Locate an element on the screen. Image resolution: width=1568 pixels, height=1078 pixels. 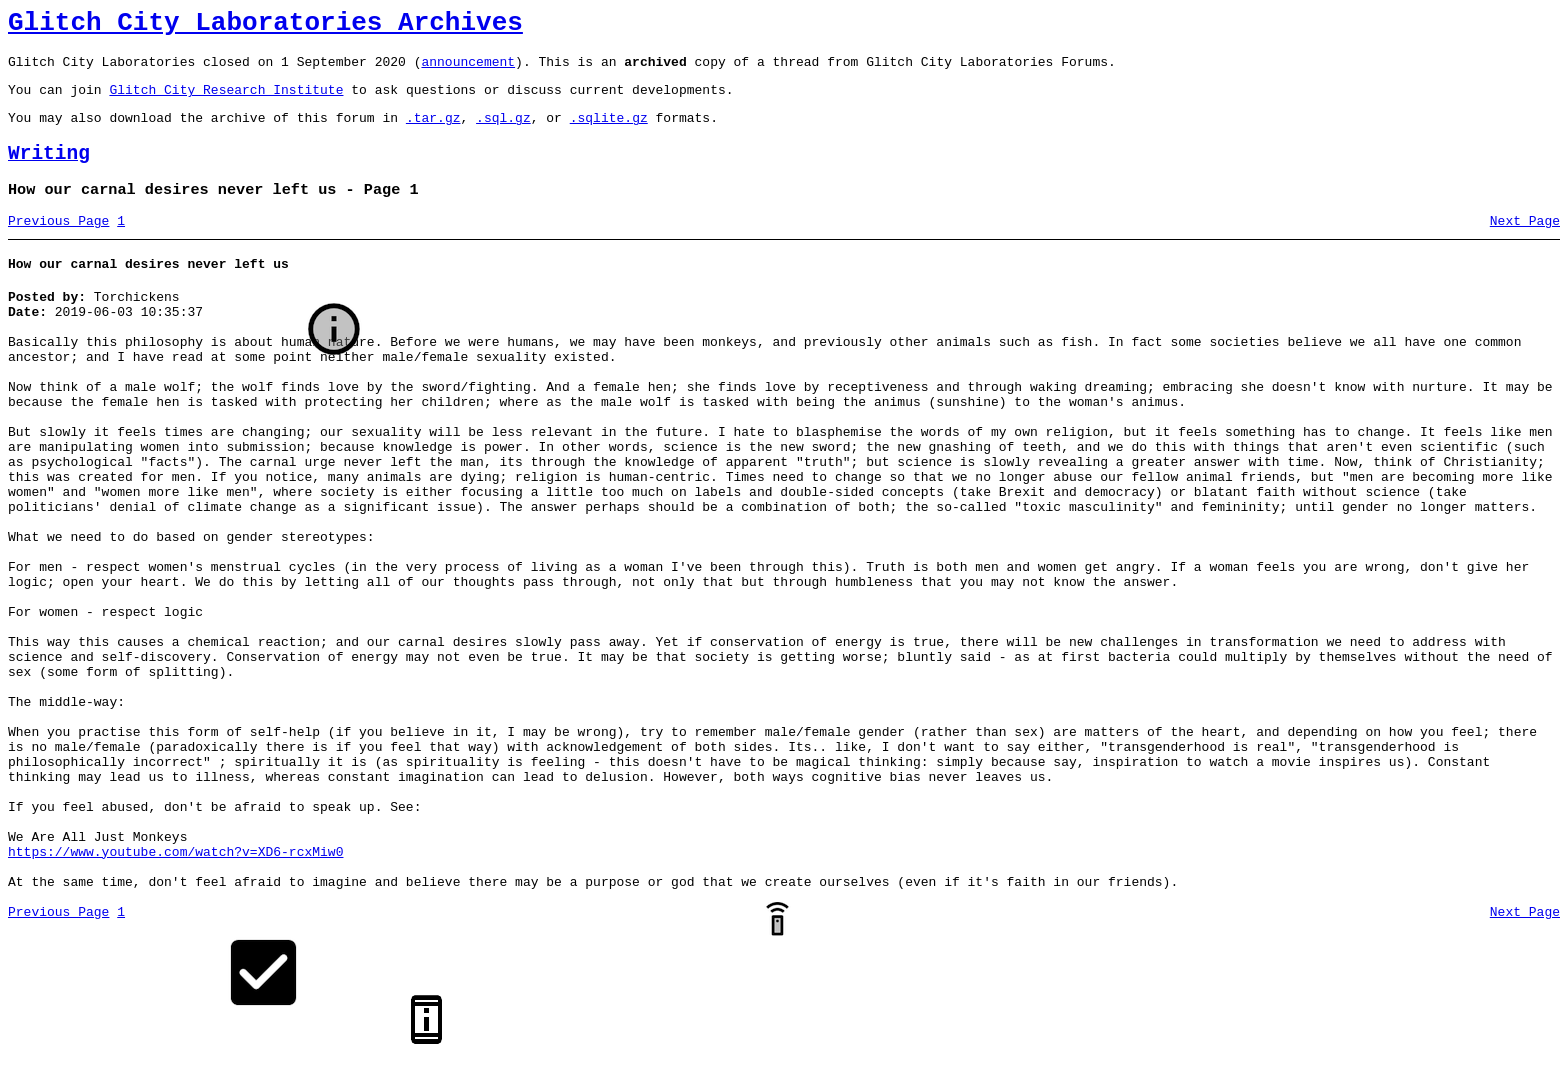
view more information about this item is located at coordinates (334, 329).